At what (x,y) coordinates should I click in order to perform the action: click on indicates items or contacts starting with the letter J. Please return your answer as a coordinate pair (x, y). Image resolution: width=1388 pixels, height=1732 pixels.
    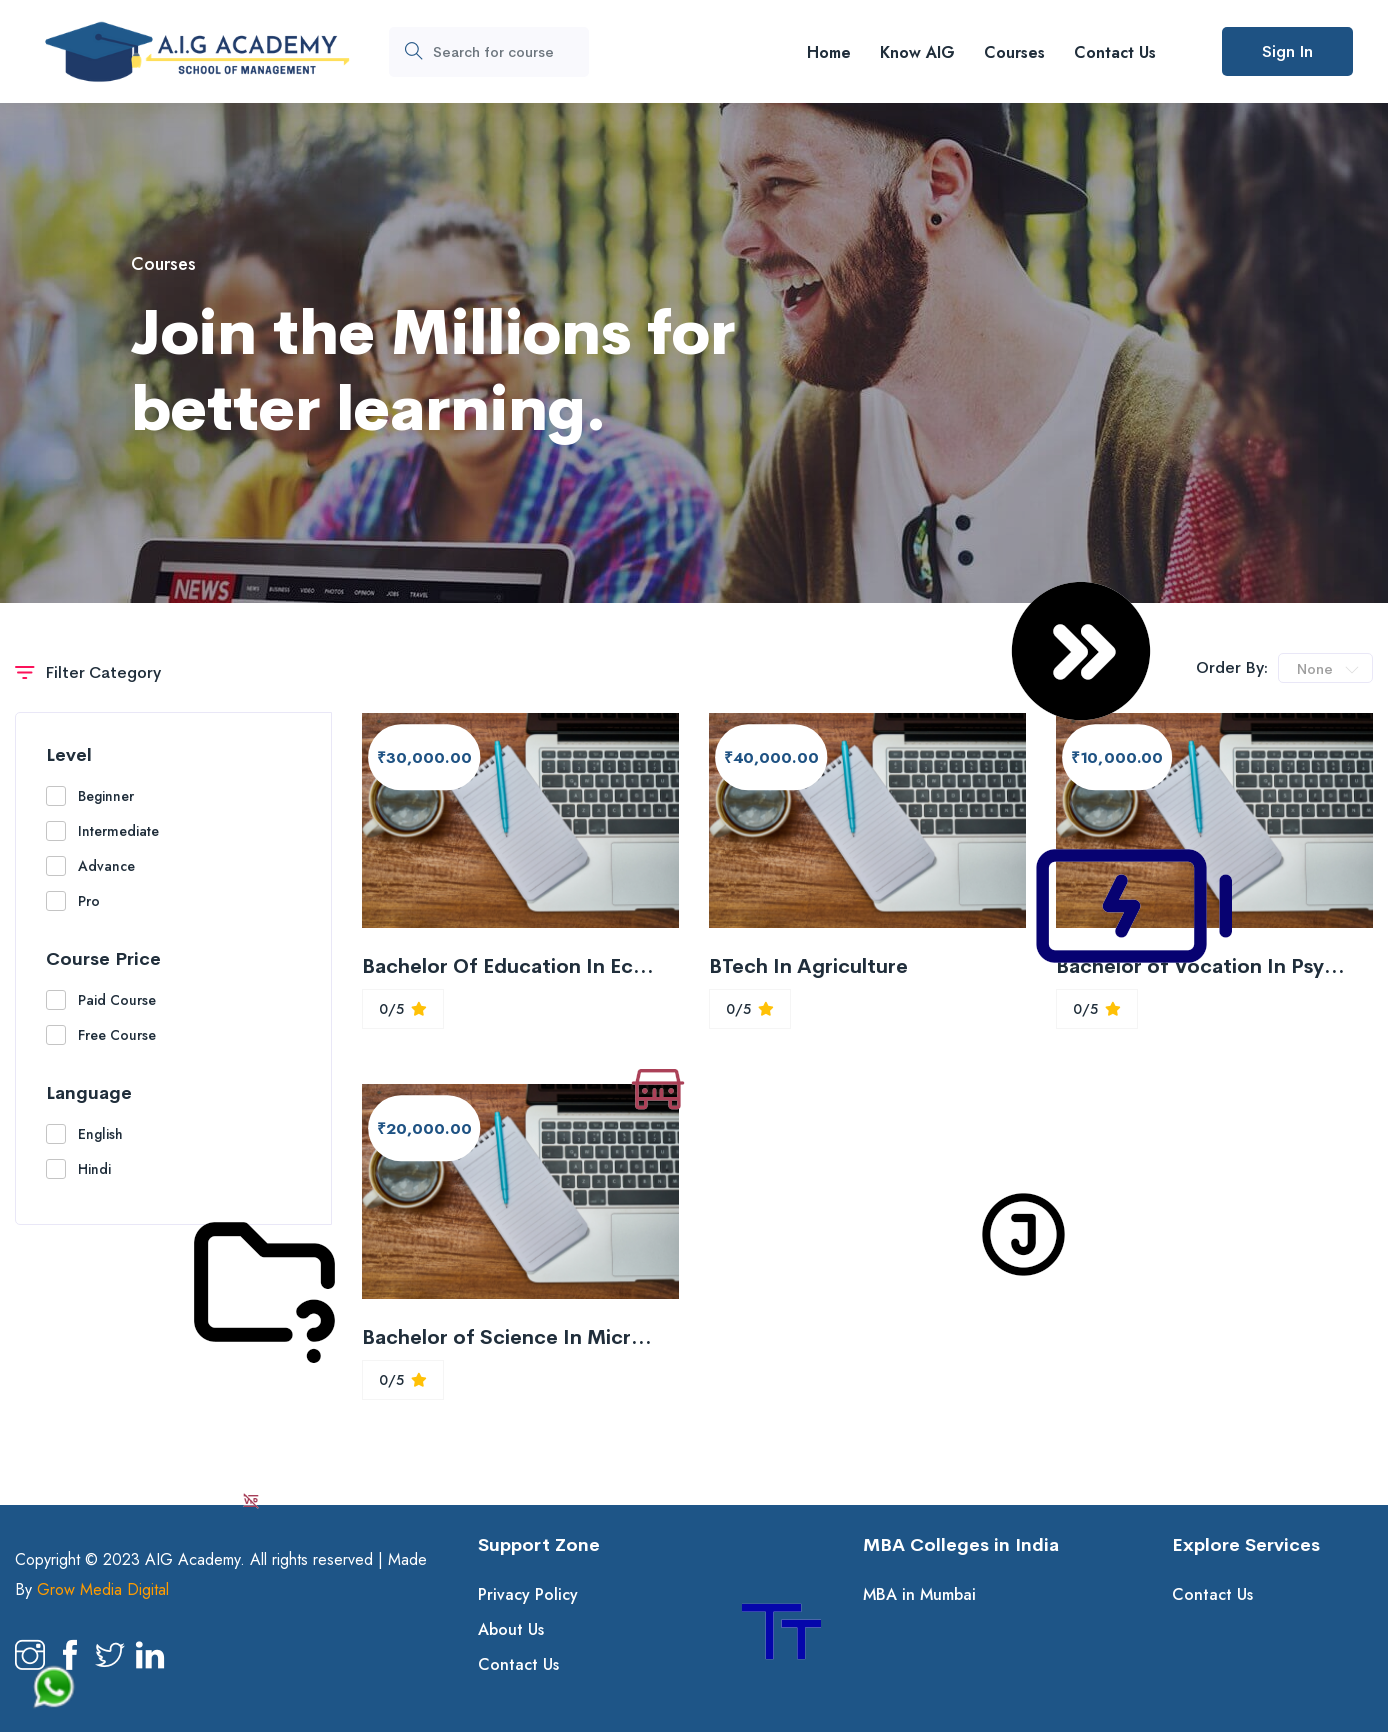
    Looking at the image, I should click on (1023, 1234).